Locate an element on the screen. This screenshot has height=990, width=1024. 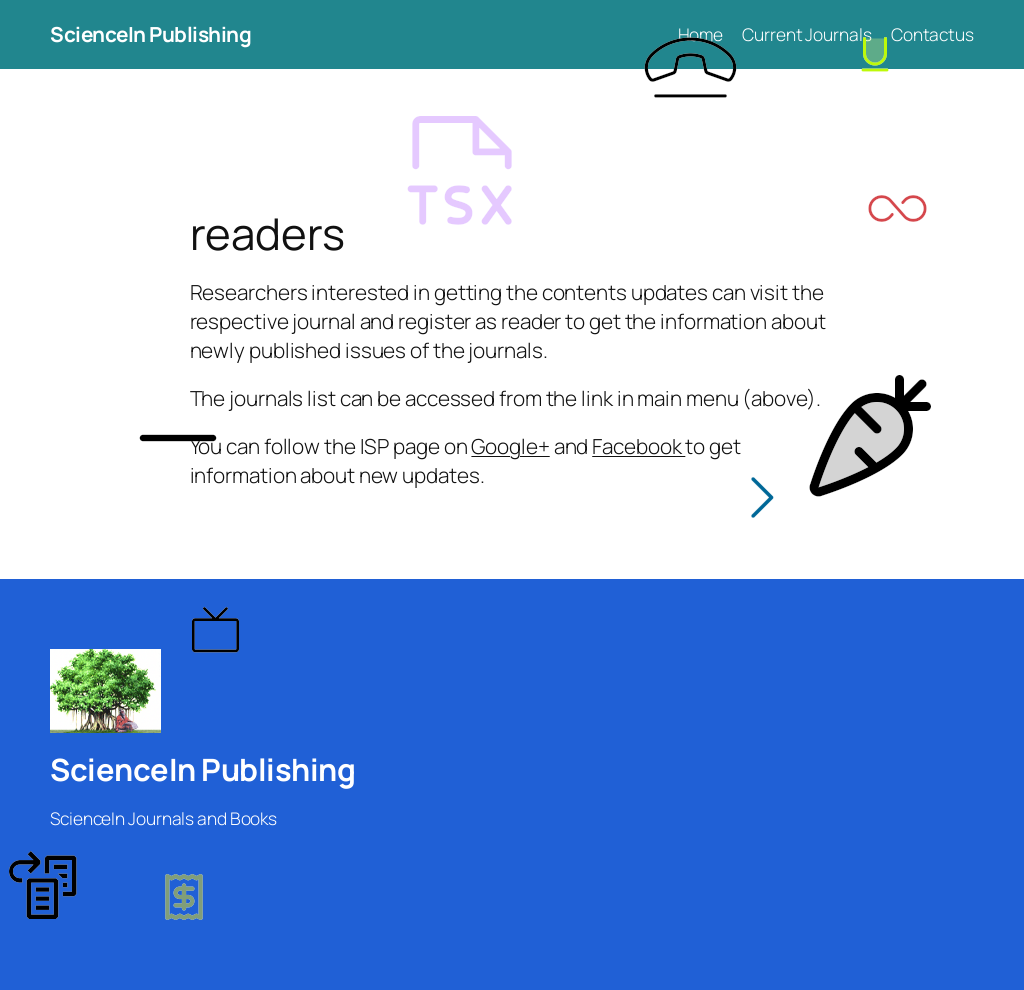
browse vegetable or produce category is located at coordinates (868, 438).